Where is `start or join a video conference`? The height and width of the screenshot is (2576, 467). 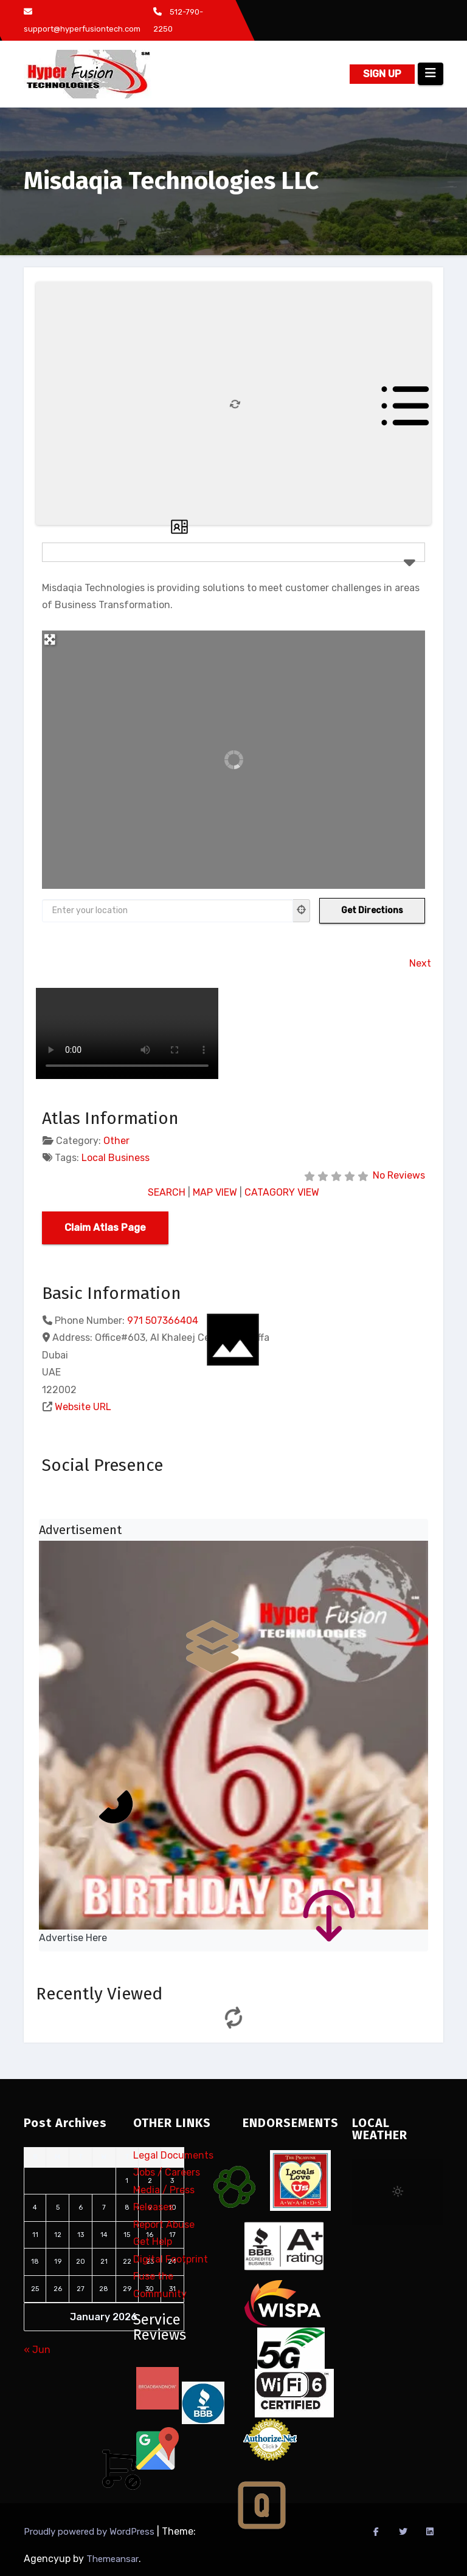
start or join a video conference is located at coordinates (179, 527).